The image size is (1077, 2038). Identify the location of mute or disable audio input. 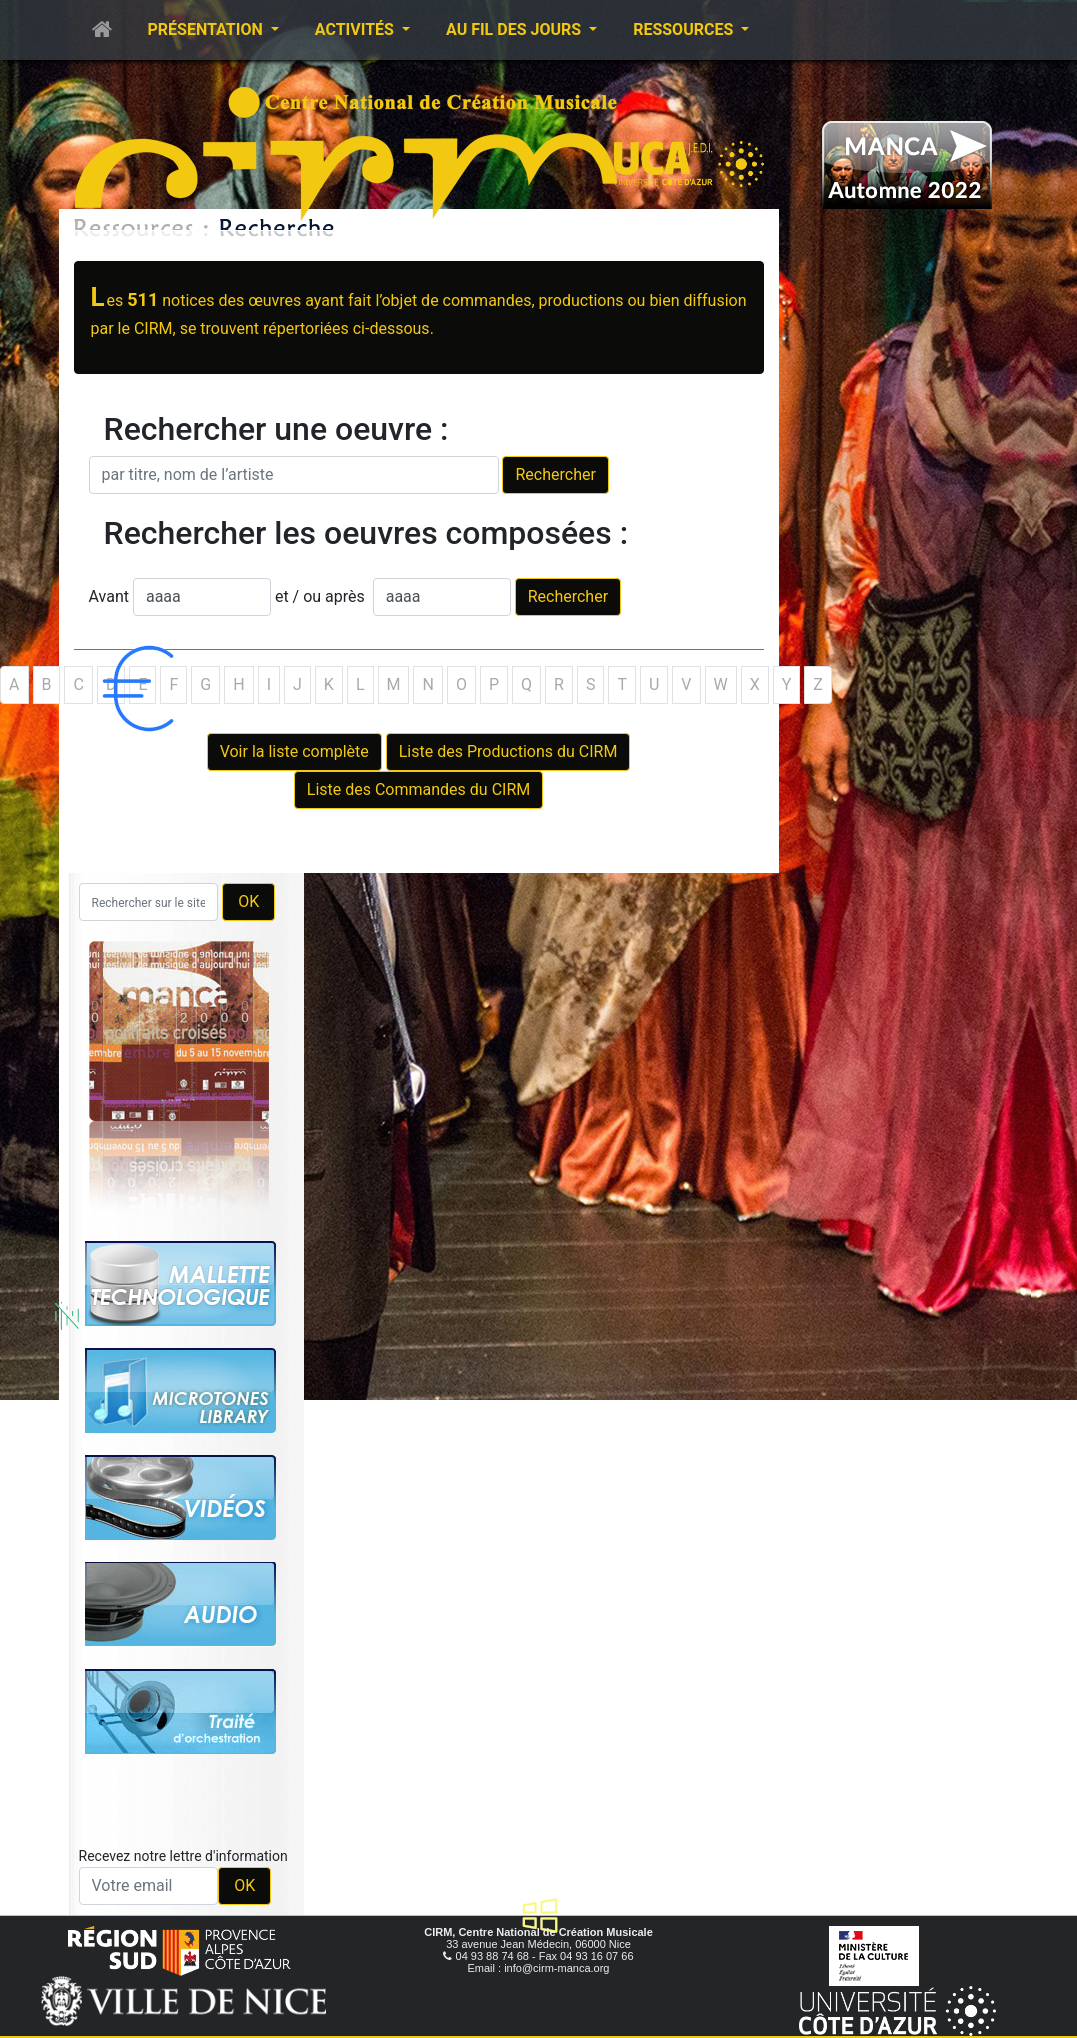
(67, 1316).